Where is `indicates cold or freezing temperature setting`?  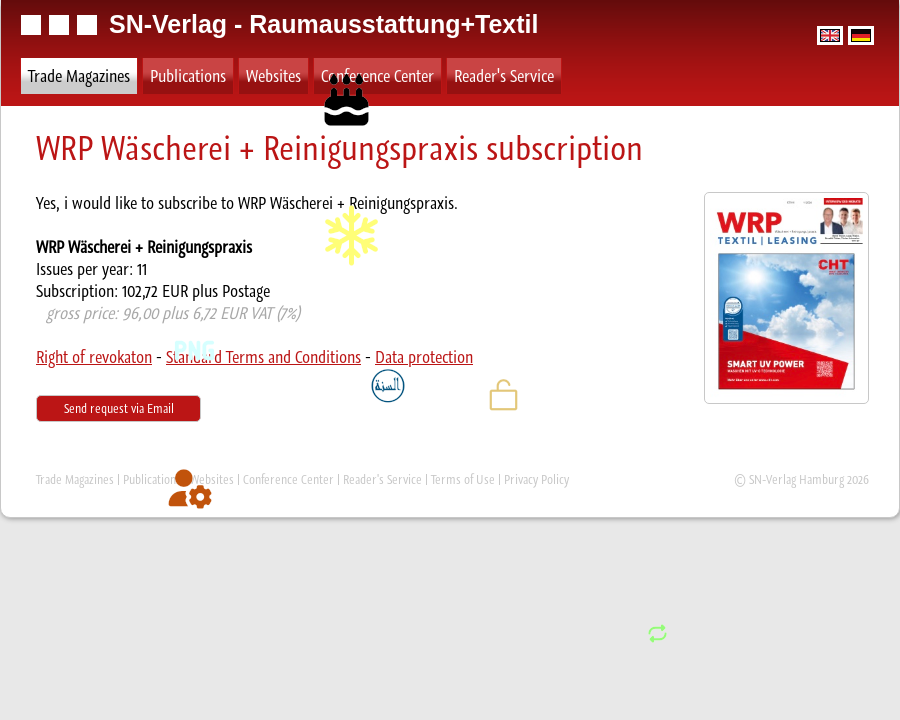
indicates cold or freezing temperature setting is located at coordinates (351, 235).